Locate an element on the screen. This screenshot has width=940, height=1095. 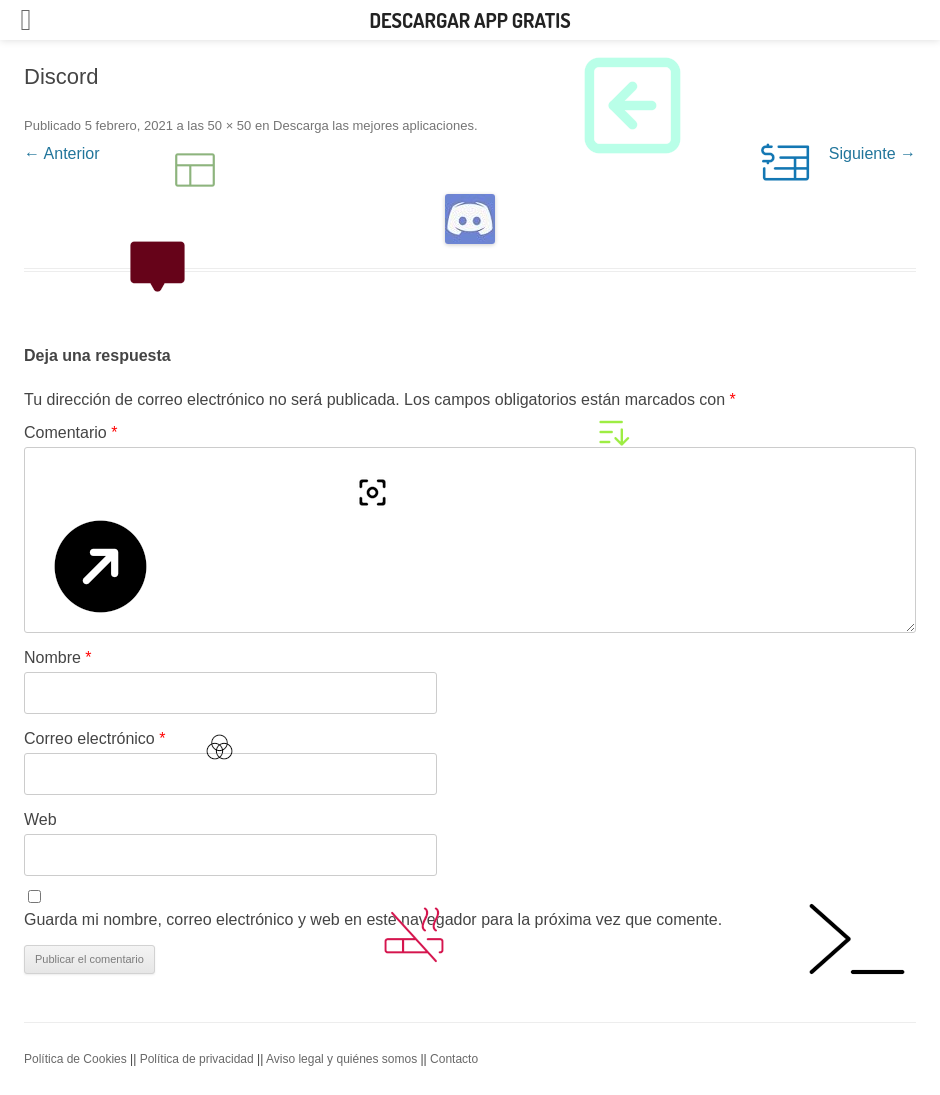
view overlapping categories or sets is located at coordinates (219, 747).